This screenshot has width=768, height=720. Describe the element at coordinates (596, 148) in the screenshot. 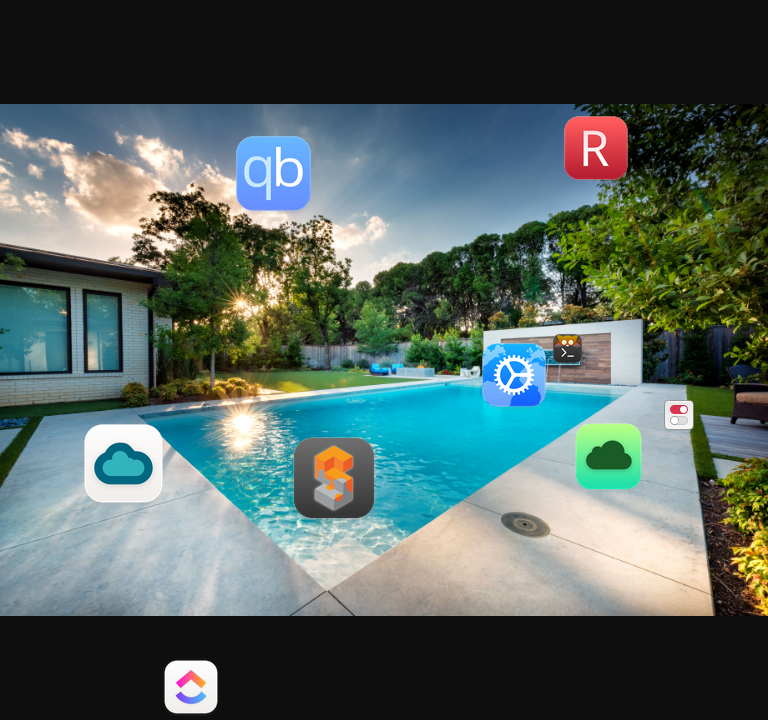

I see `open retext markdown editor` at that location.